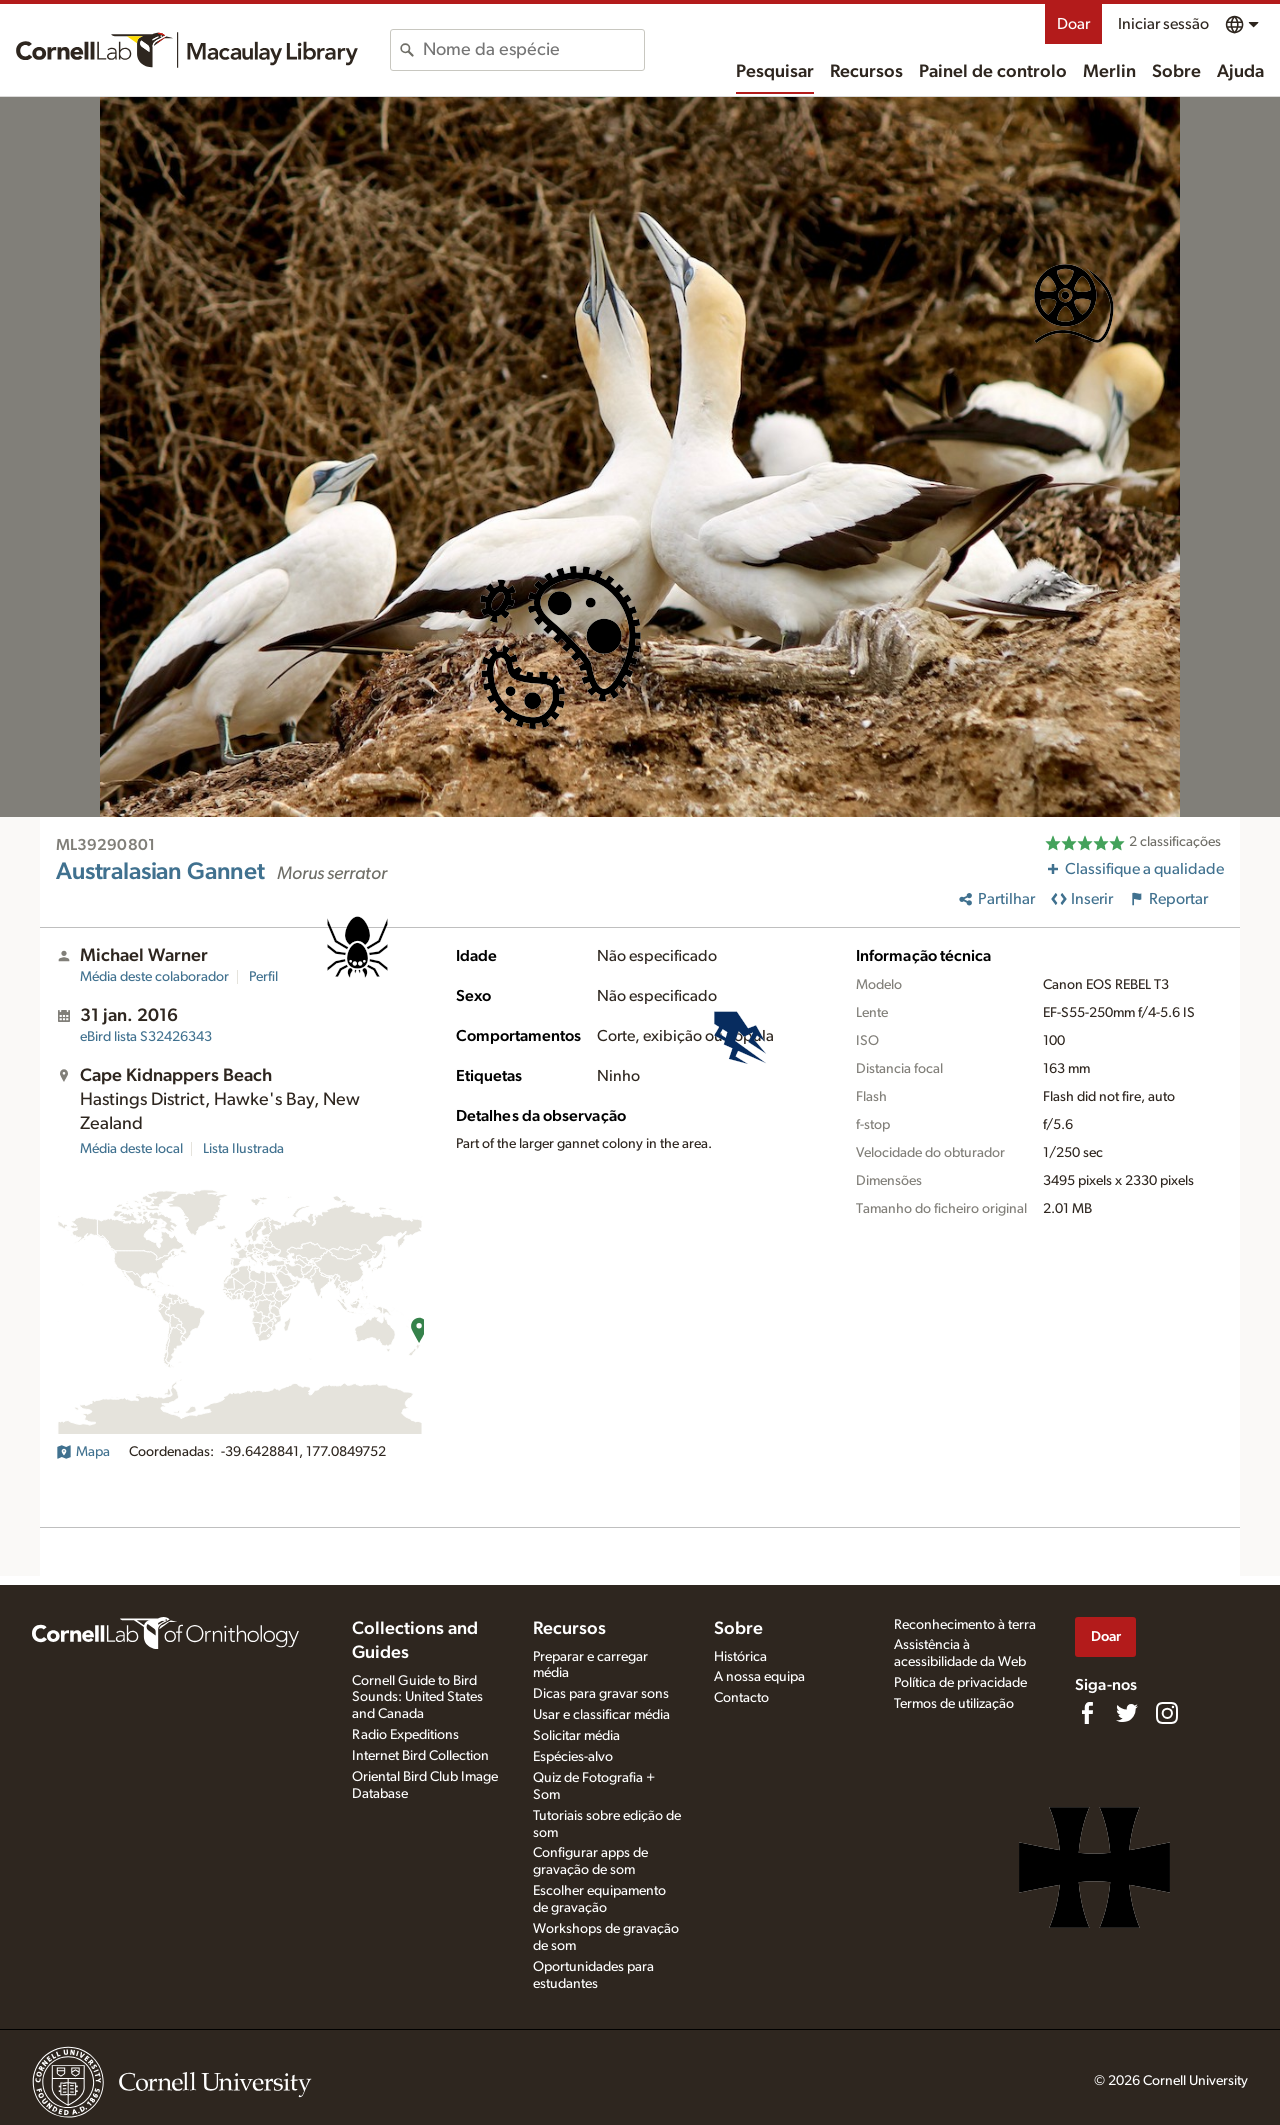 This screenshot has width=1280, height=2125. I want to click on indicates a severe thunderstorm warning, so click(740, 1038).